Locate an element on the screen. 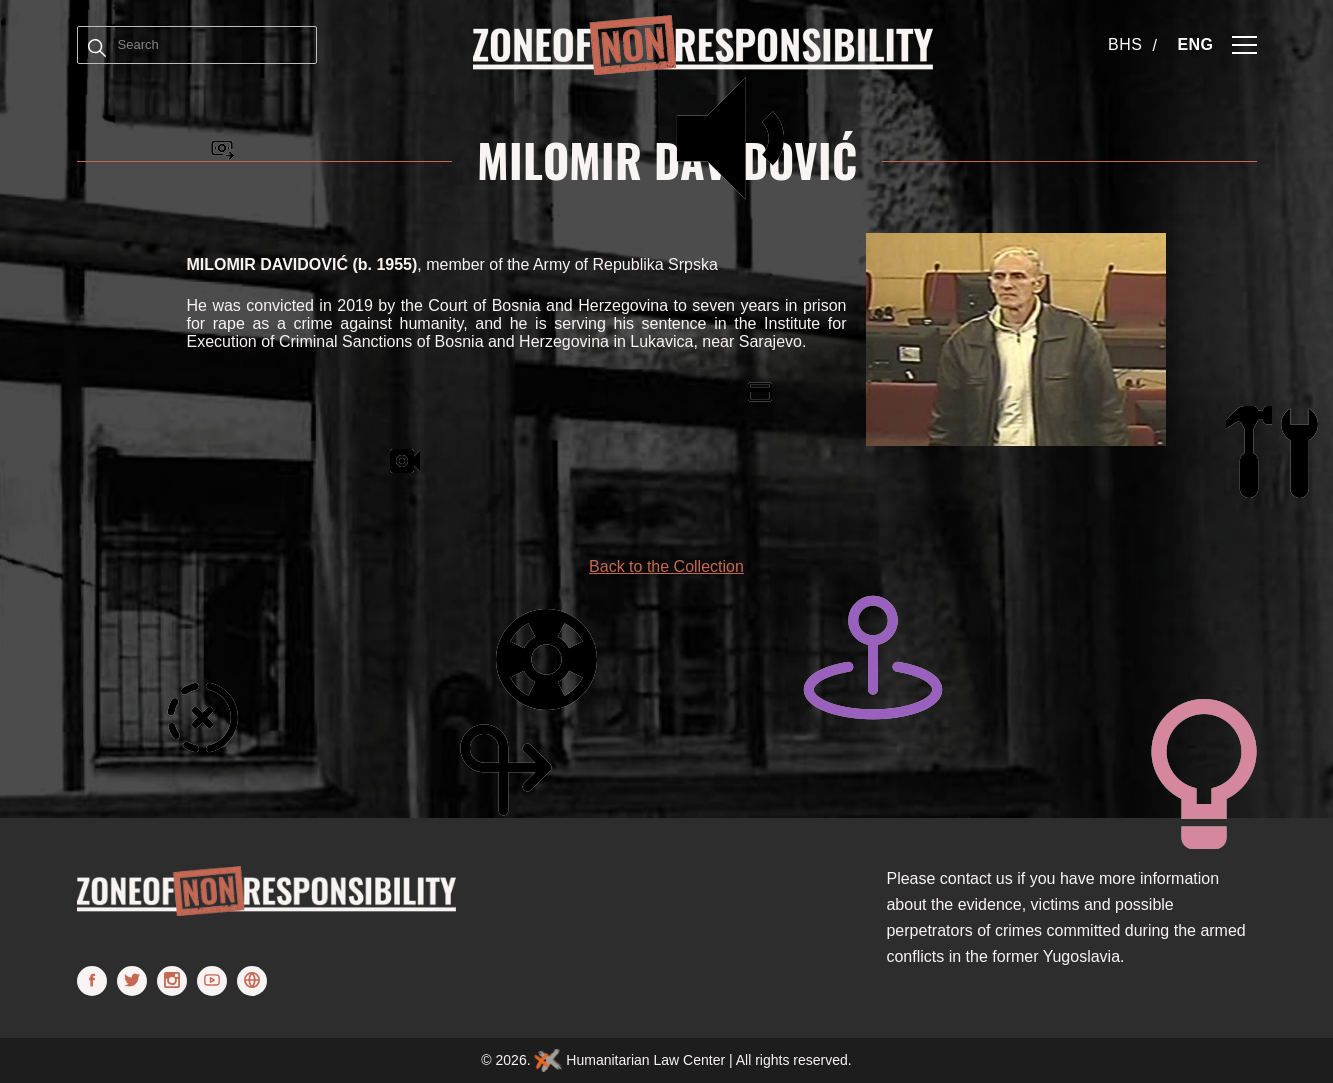  redo or repeat last action is located at coordinates (503, 767).